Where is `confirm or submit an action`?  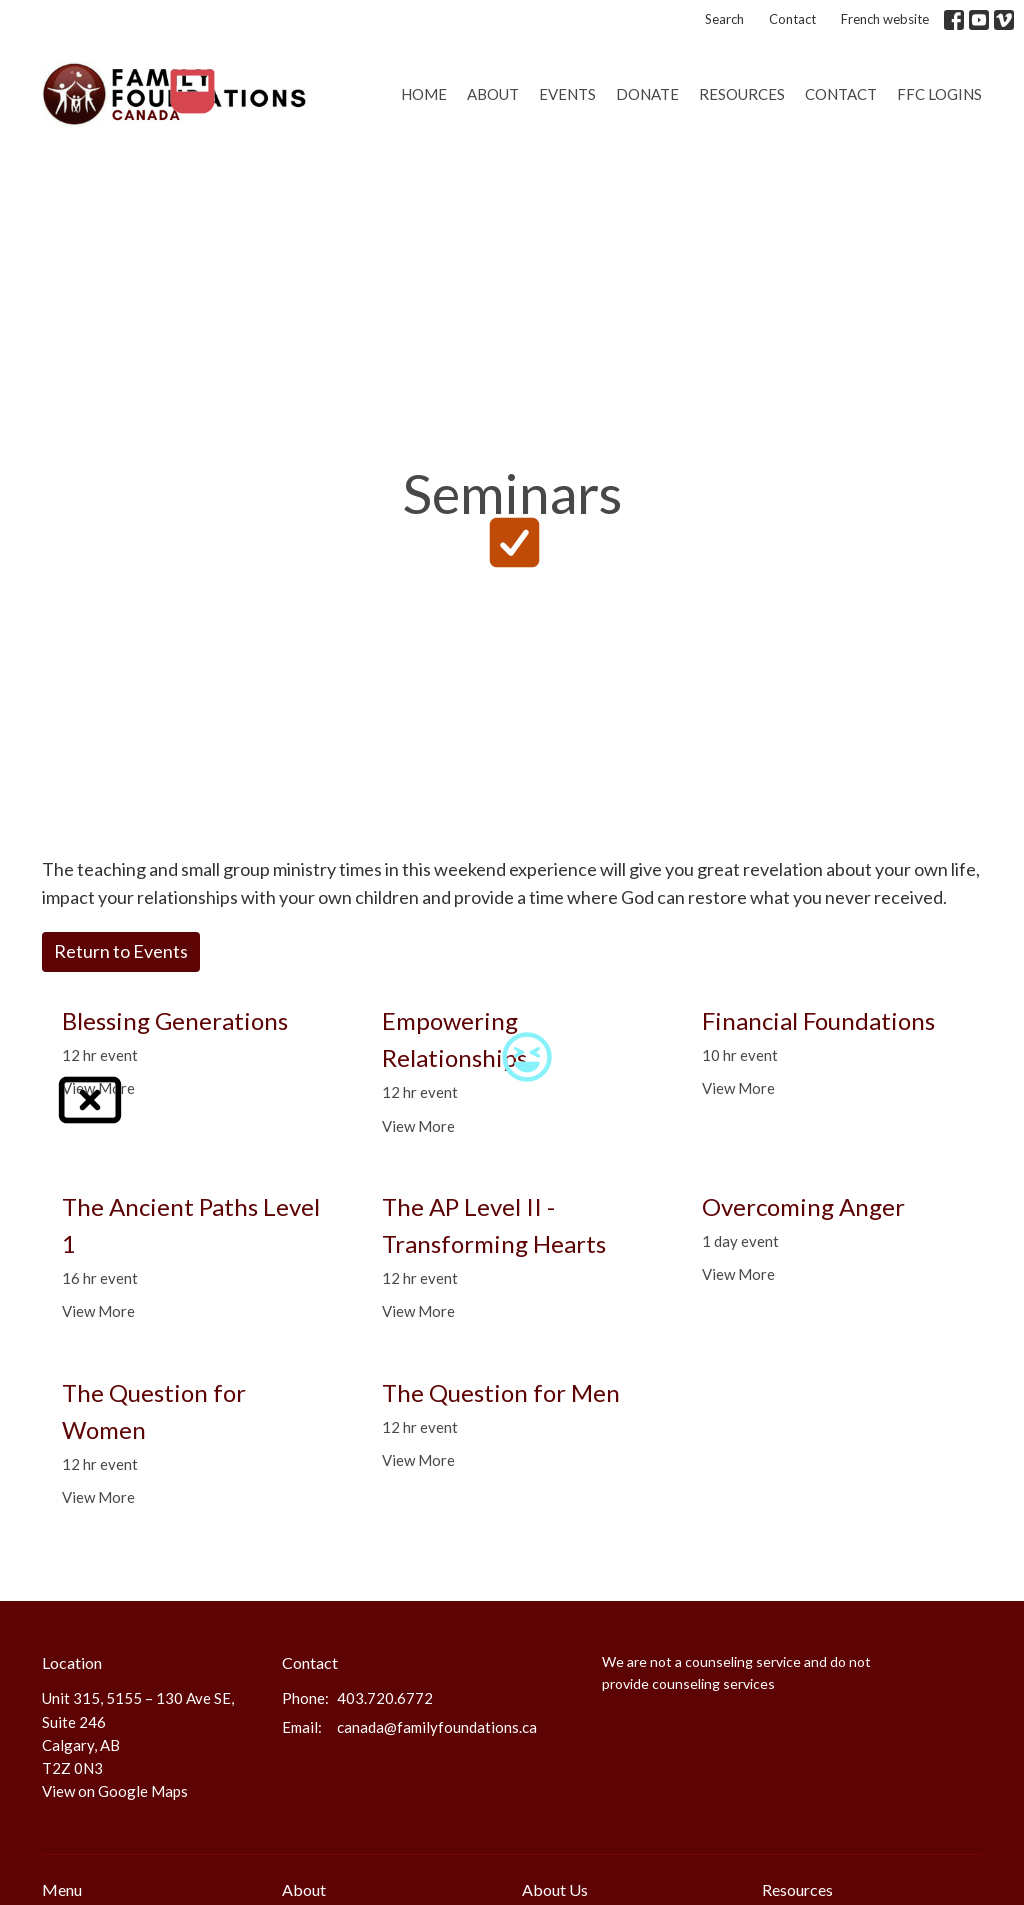 confirm or submit an action is located at coordinates (514, 542).